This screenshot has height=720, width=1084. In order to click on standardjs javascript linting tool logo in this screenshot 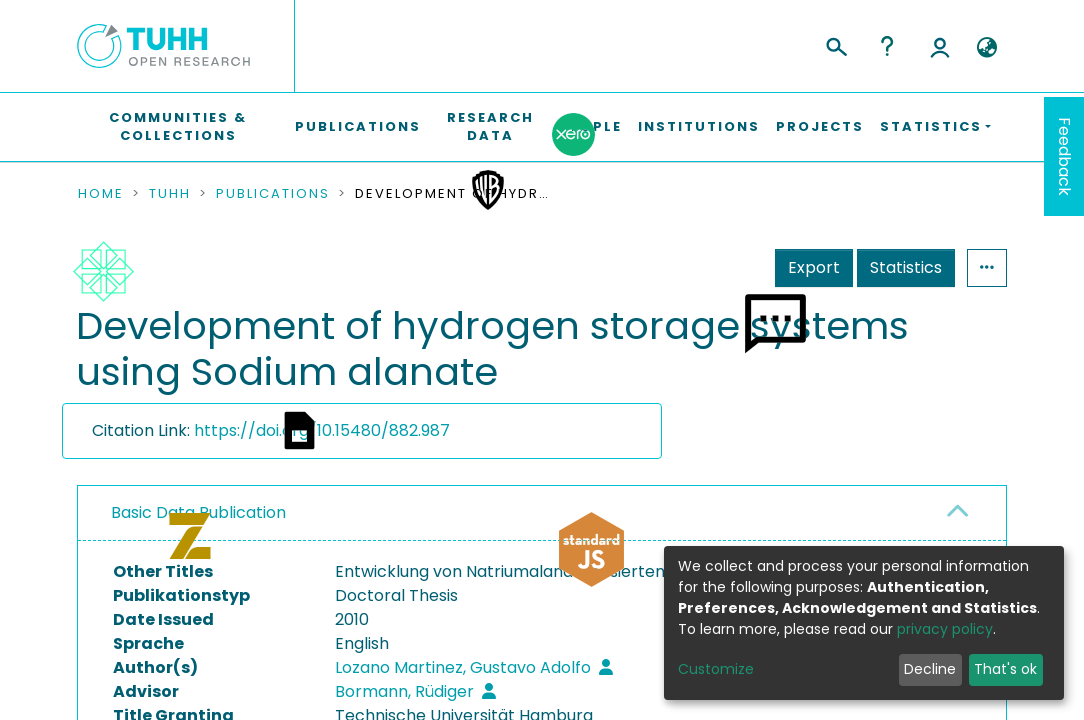, I will do `click(591, 549)`.